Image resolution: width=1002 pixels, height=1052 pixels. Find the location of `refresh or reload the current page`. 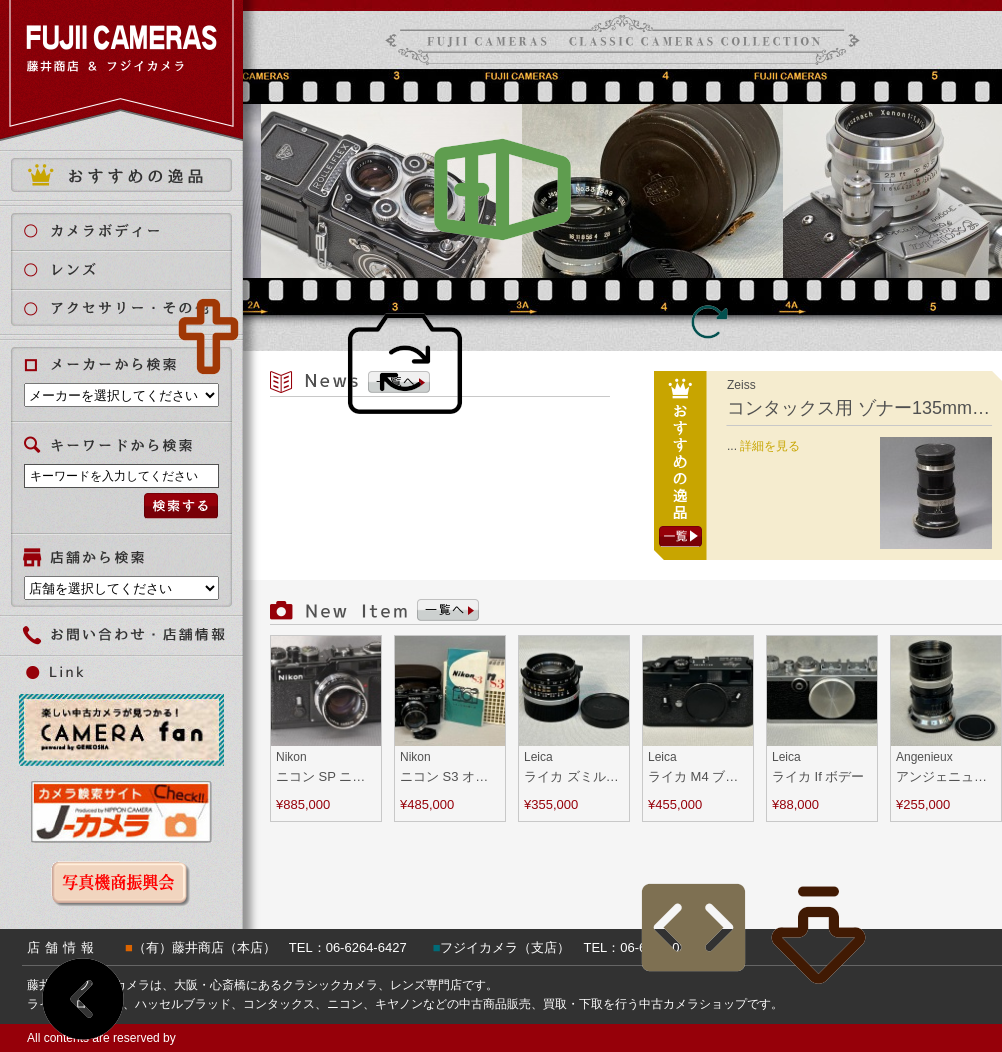

refresh or reload the current page is located at coordinates (708, 322).